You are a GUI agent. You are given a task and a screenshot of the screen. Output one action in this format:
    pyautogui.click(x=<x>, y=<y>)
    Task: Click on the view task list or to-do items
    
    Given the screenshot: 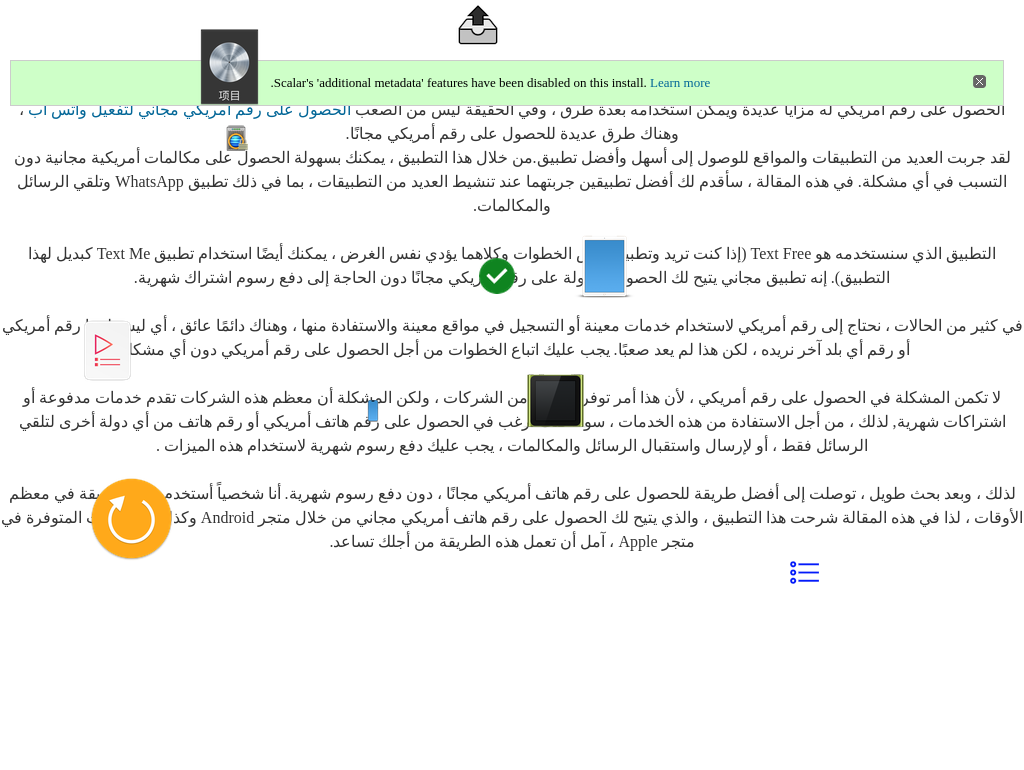 What is the action you would take?
    pyautogui.click(x=804, y=571)
    